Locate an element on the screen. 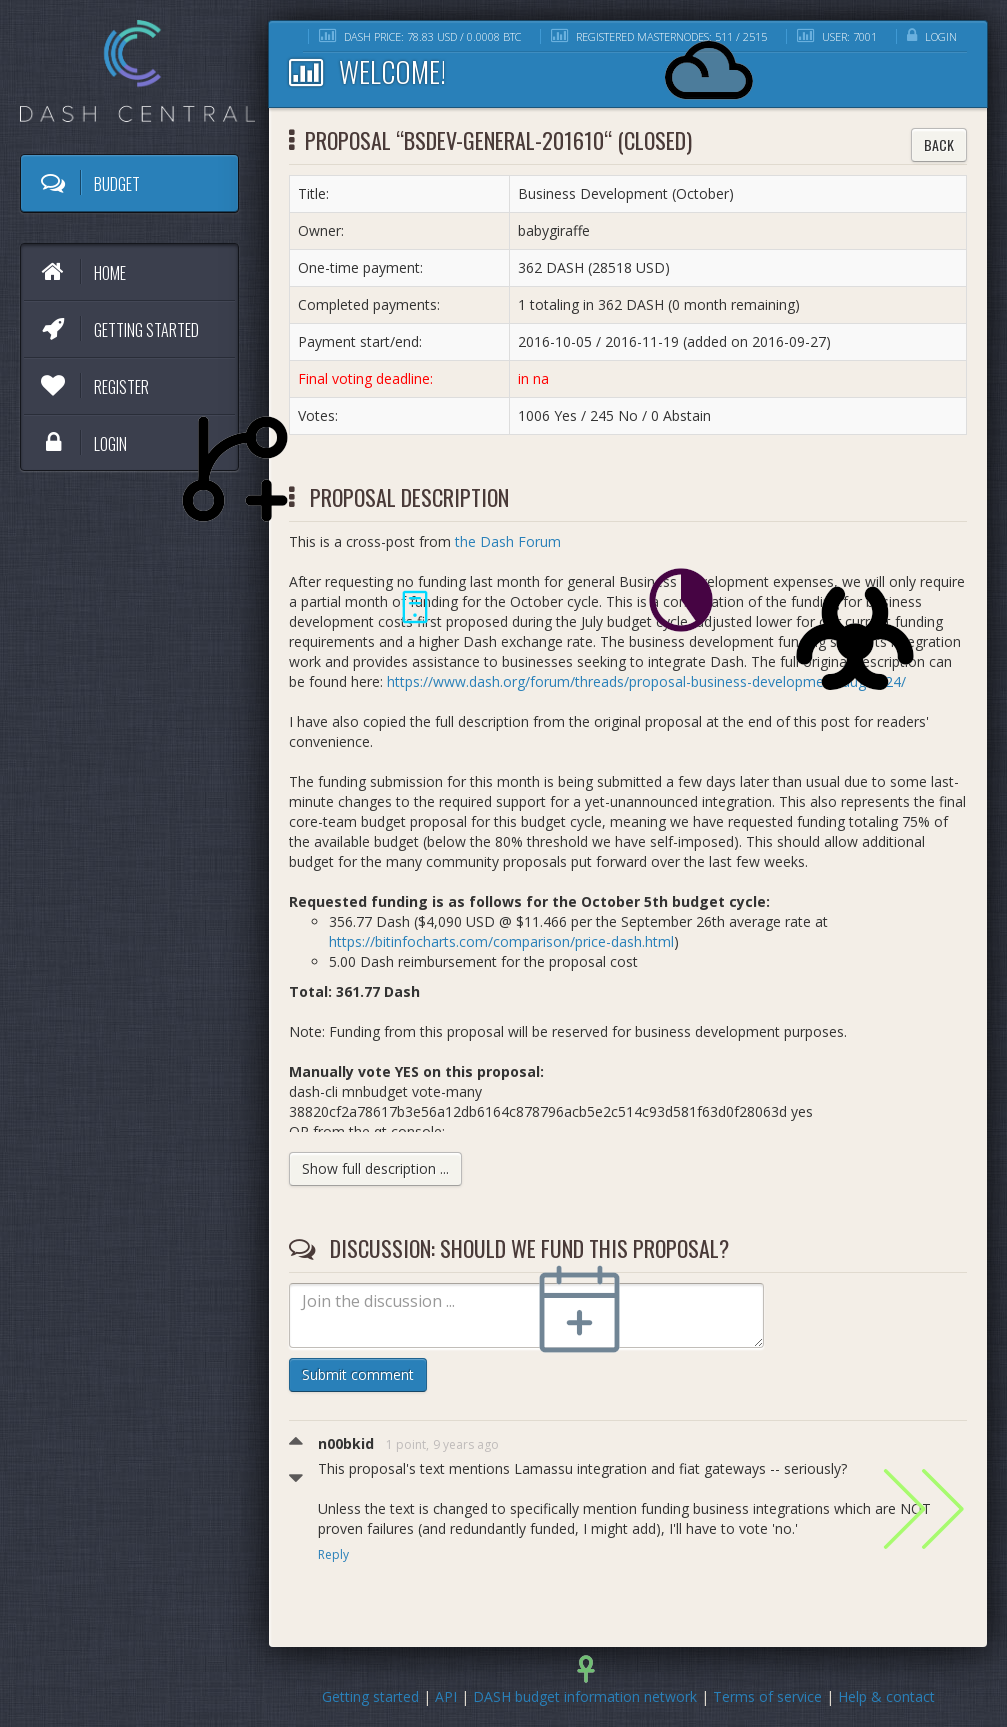  view cloud storage is located at coordinates (709, 70).